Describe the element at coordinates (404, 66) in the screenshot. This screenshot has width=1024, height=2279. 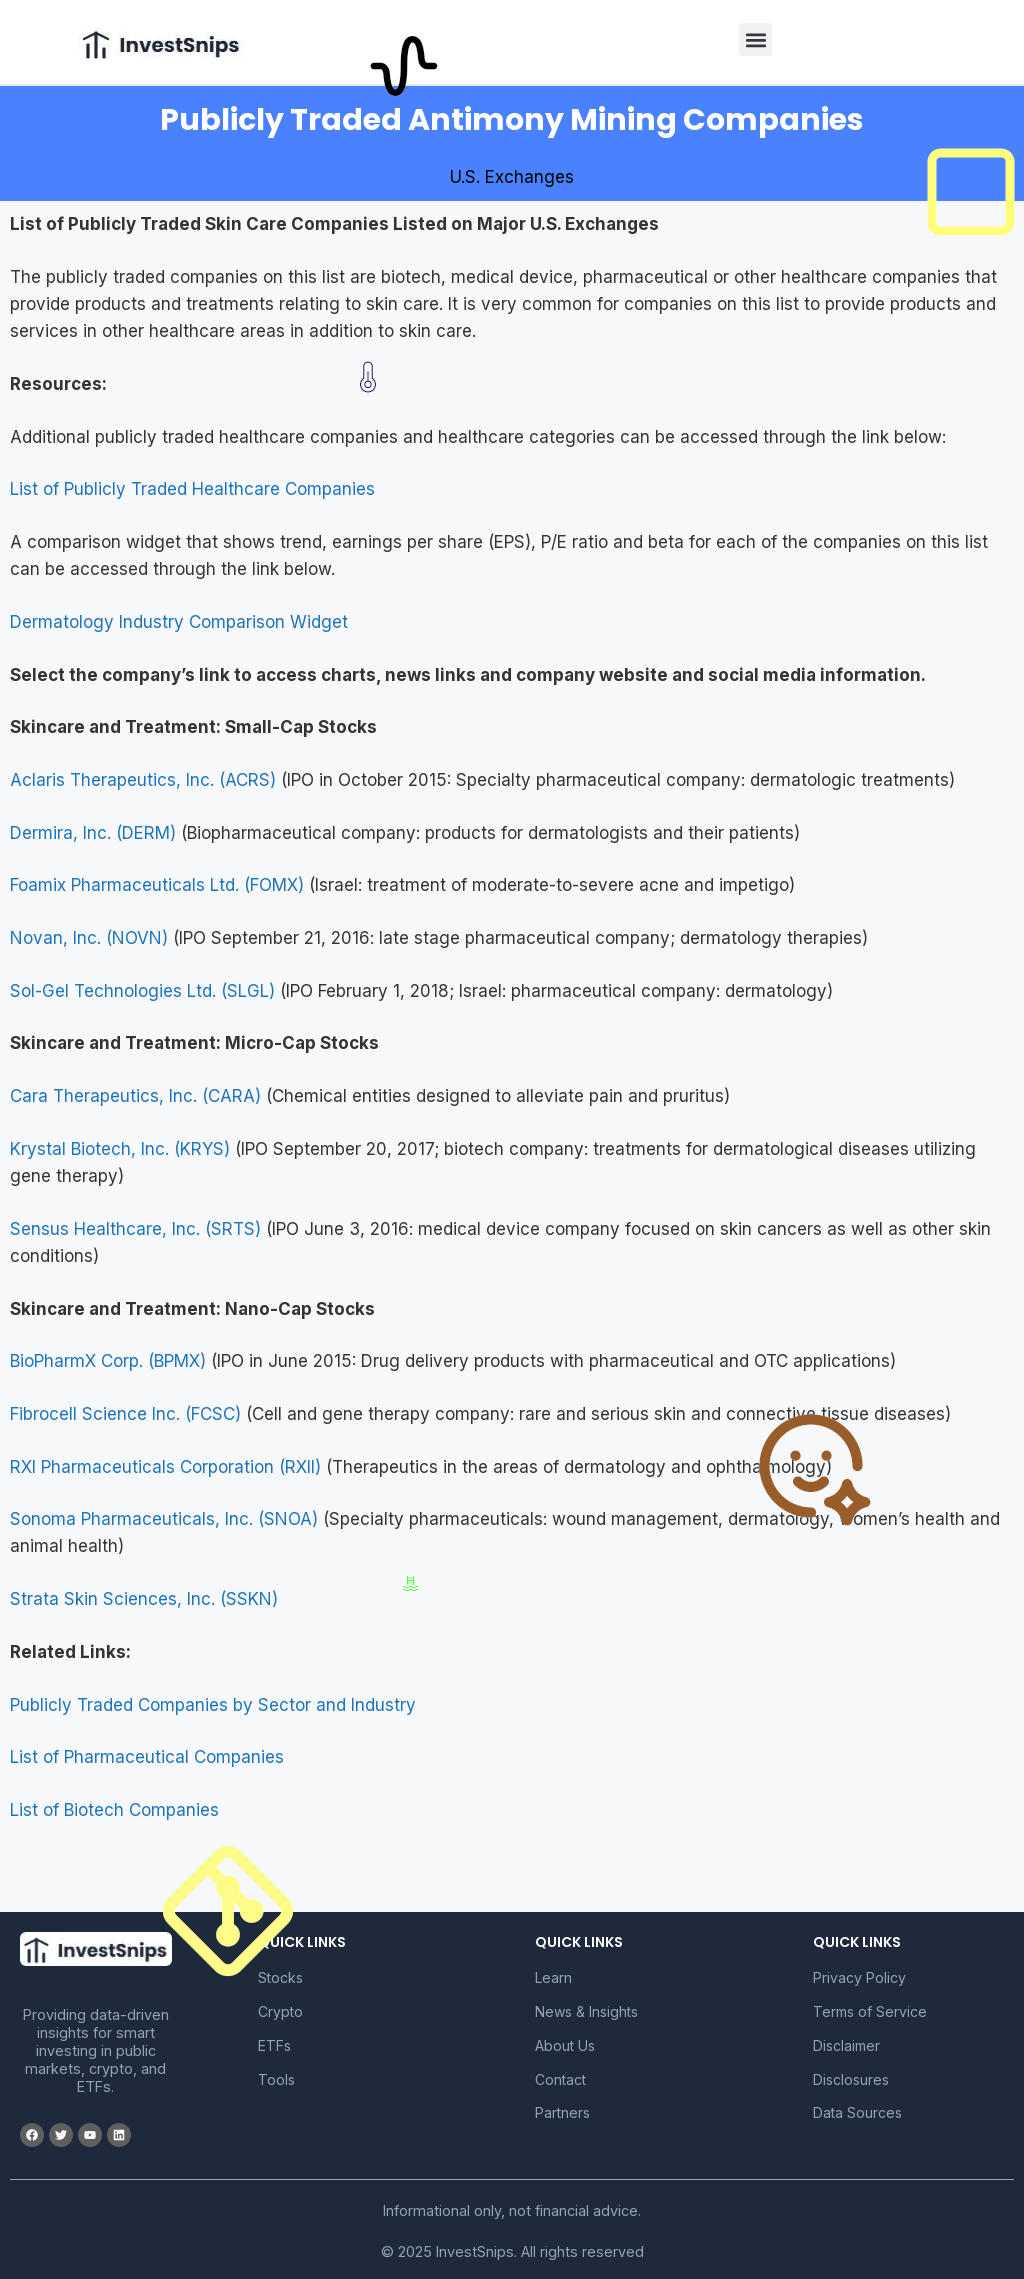
I see `adjust audio or sound wave settings` at that location.